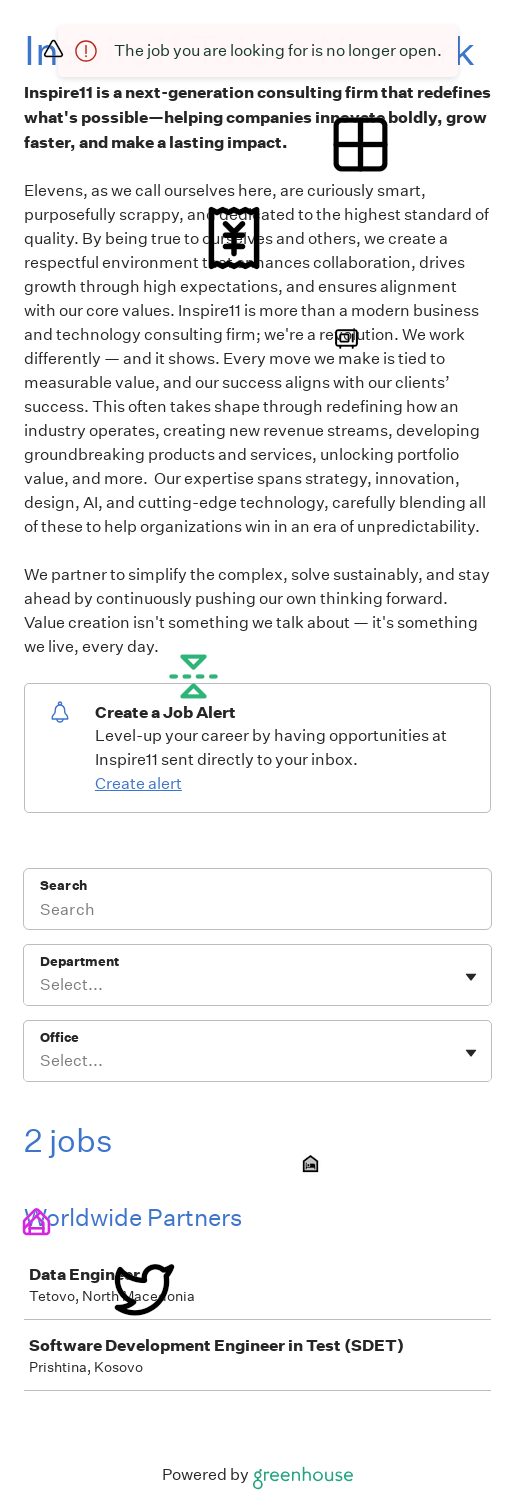  I want to click on switch to grid view, so click(360, 144).